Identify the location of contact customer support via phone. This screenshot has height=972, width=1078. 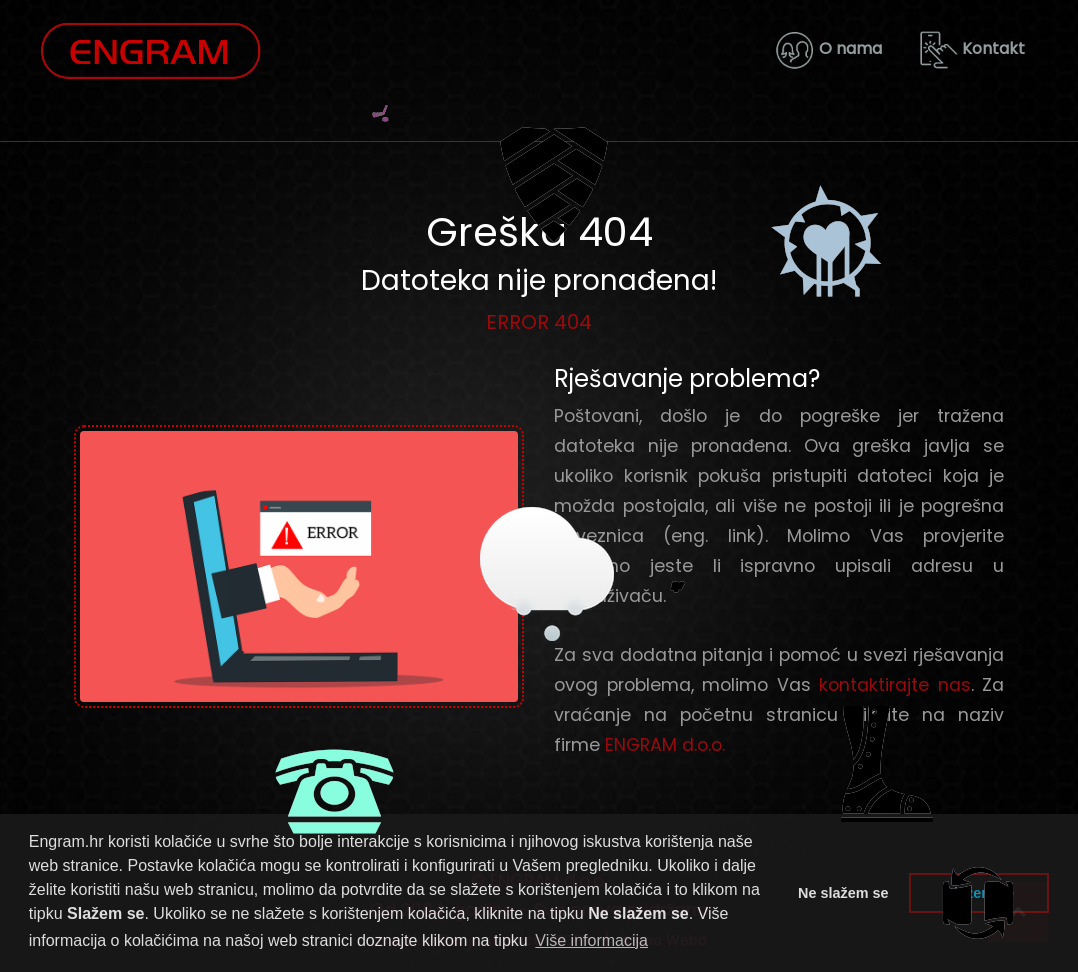
(334, 791).